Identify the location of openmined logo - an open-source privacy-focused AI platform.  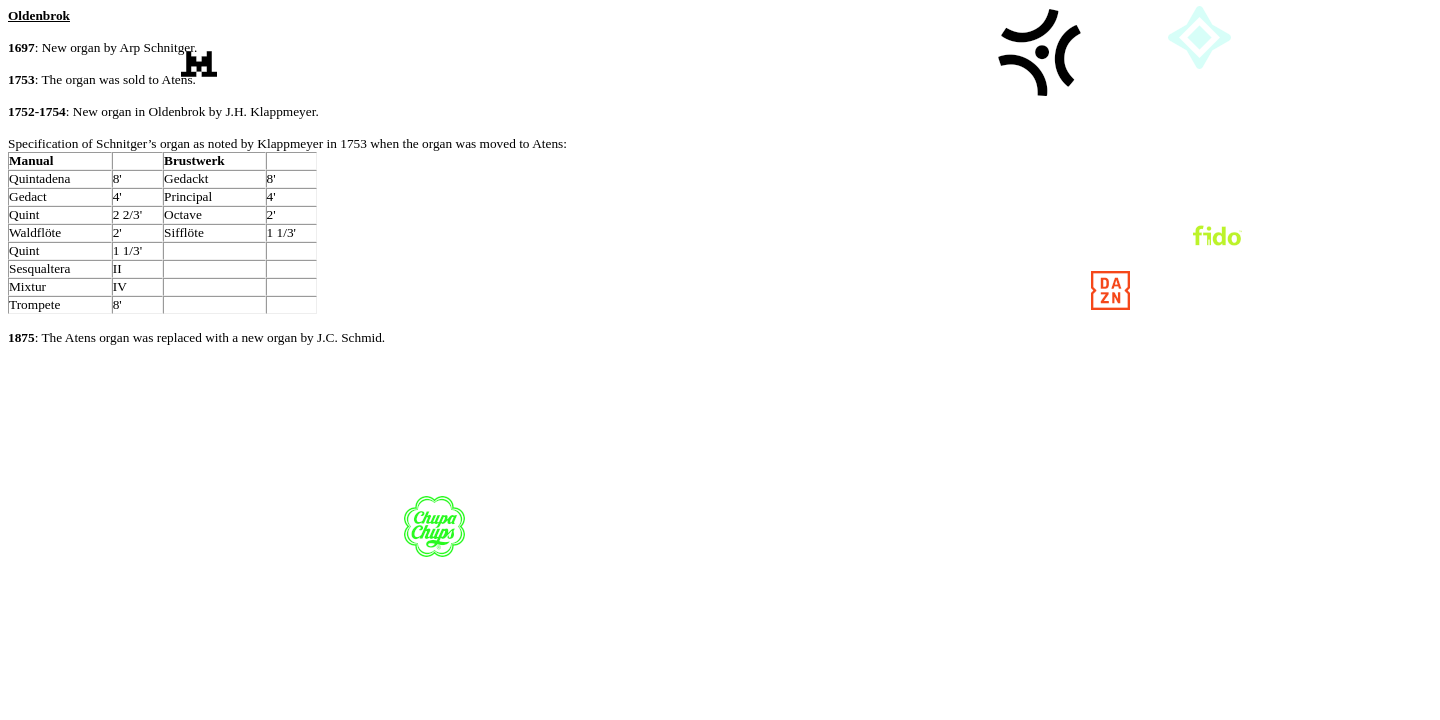
(1199, 37).